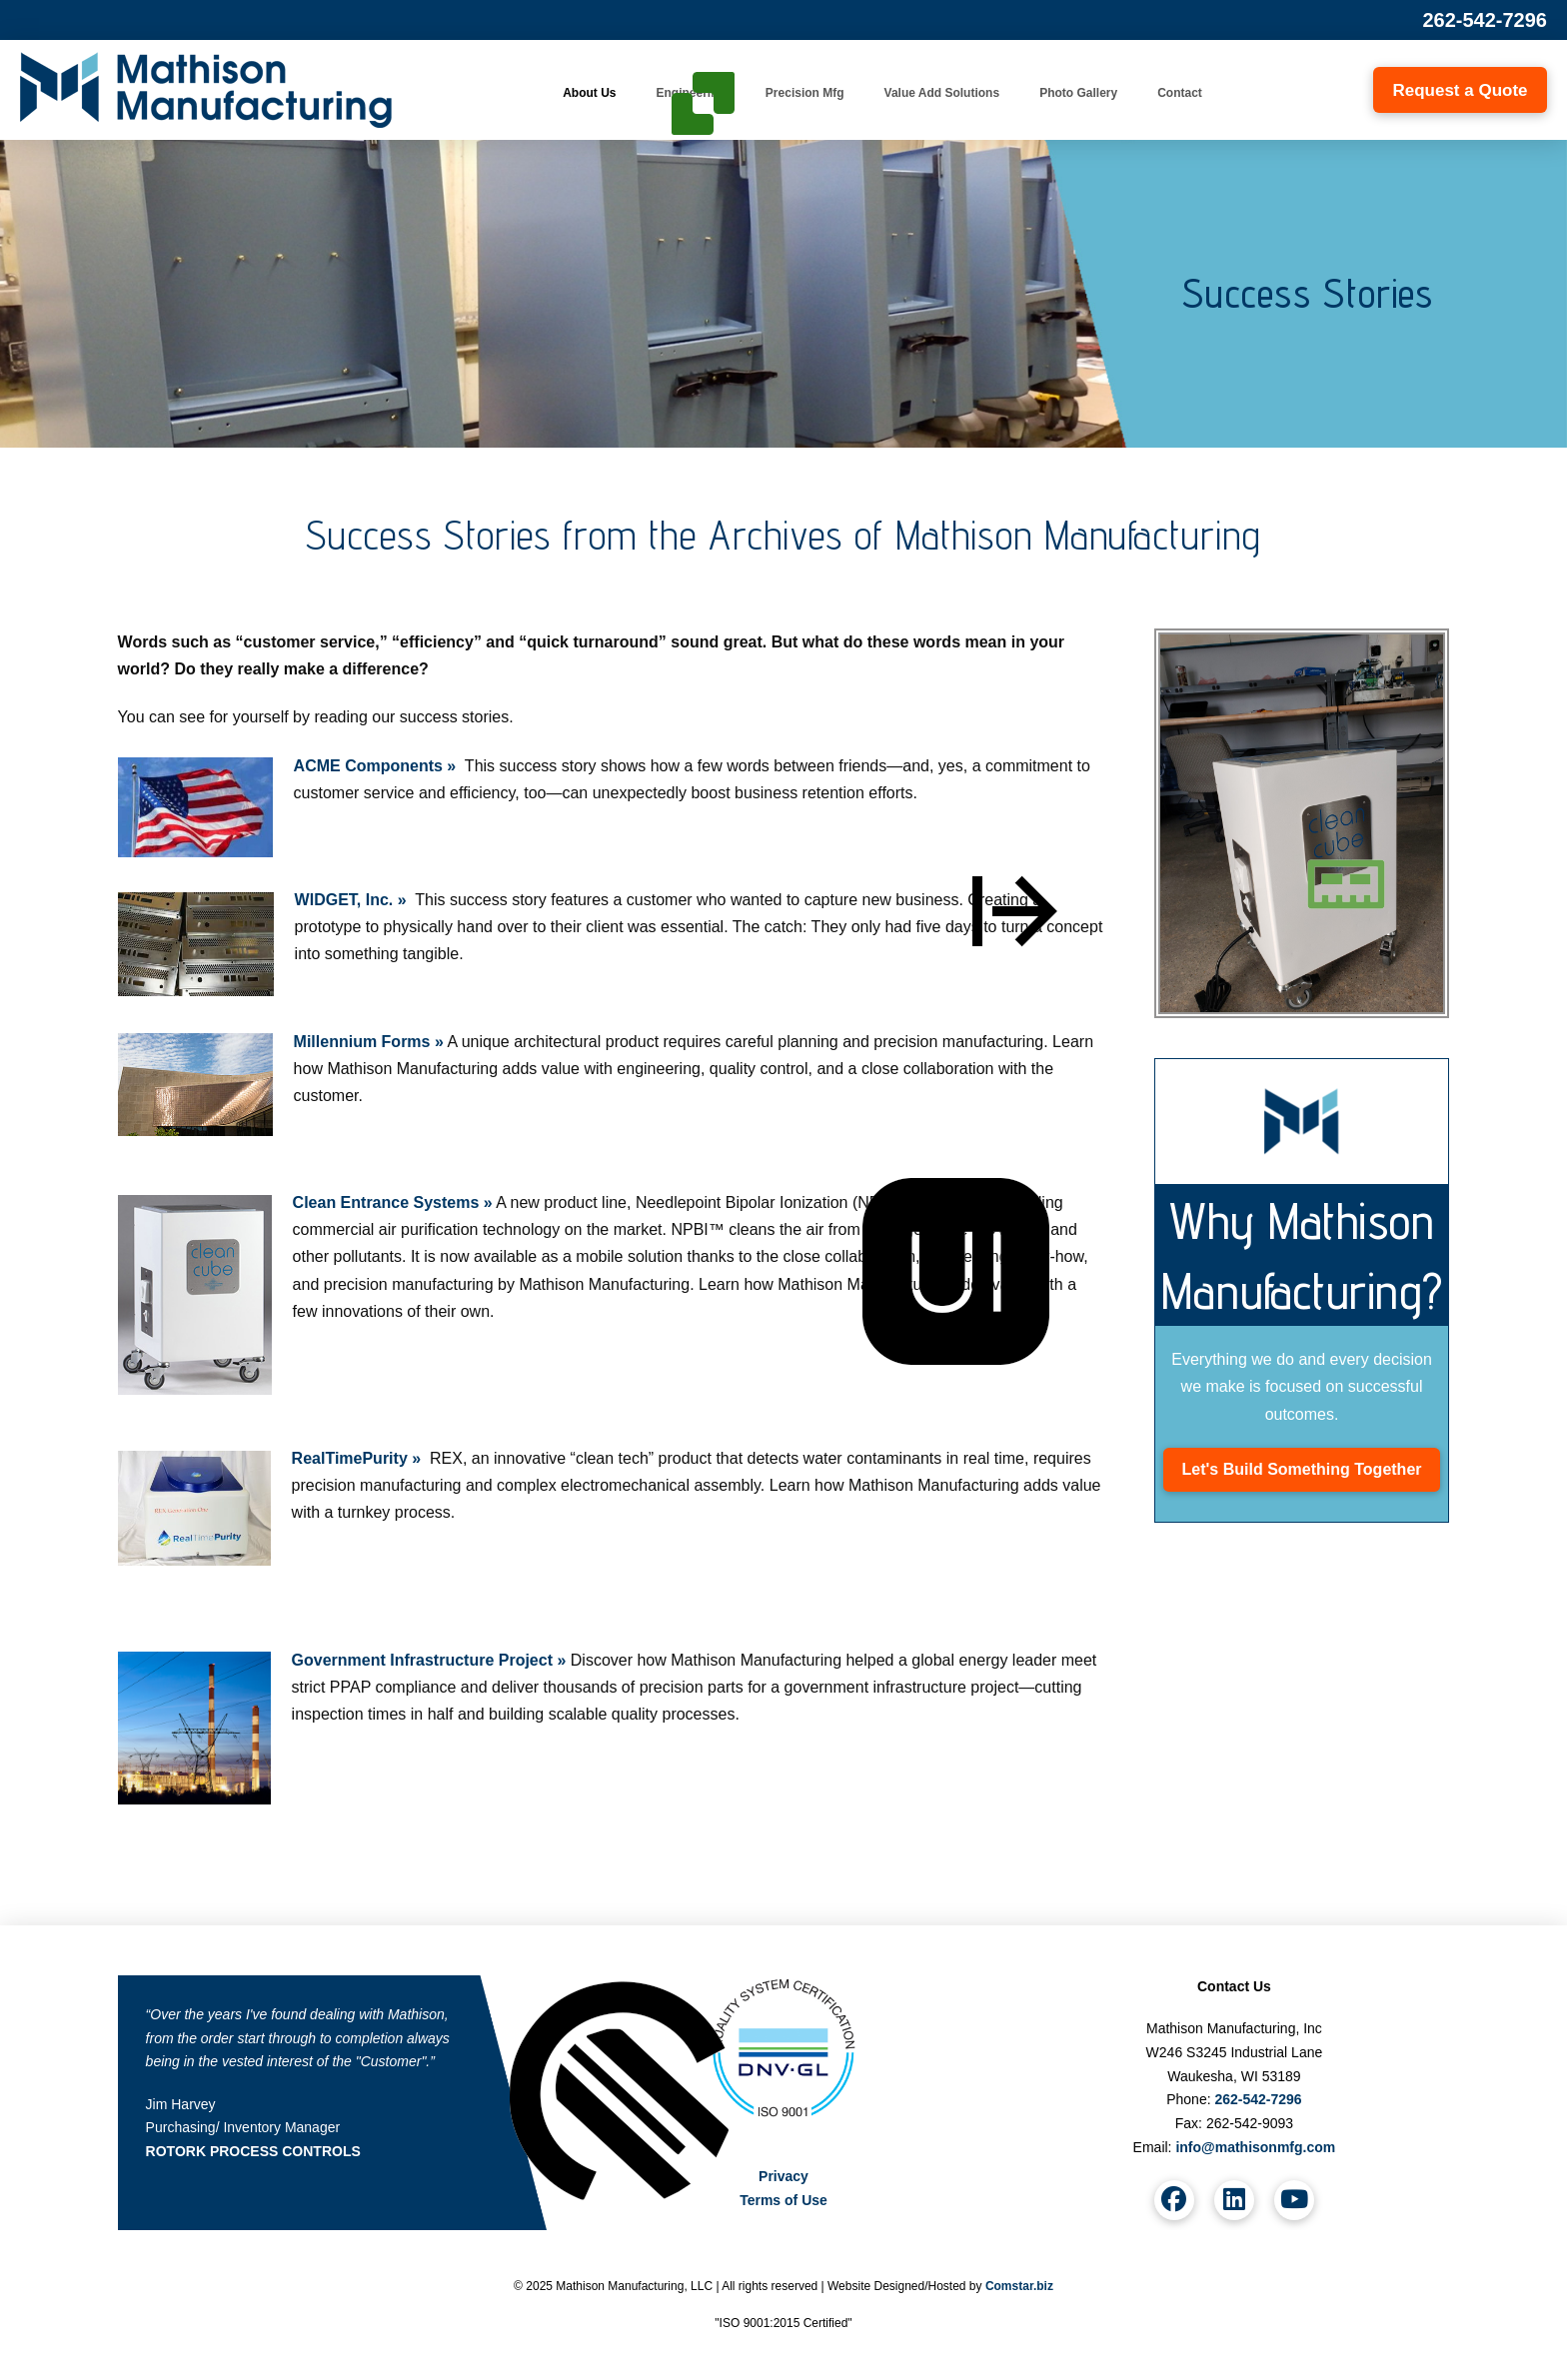  Describe the element at coordinates (703, 103) in the screenshot. I see `SendGrid email delivery service logo` at that location.